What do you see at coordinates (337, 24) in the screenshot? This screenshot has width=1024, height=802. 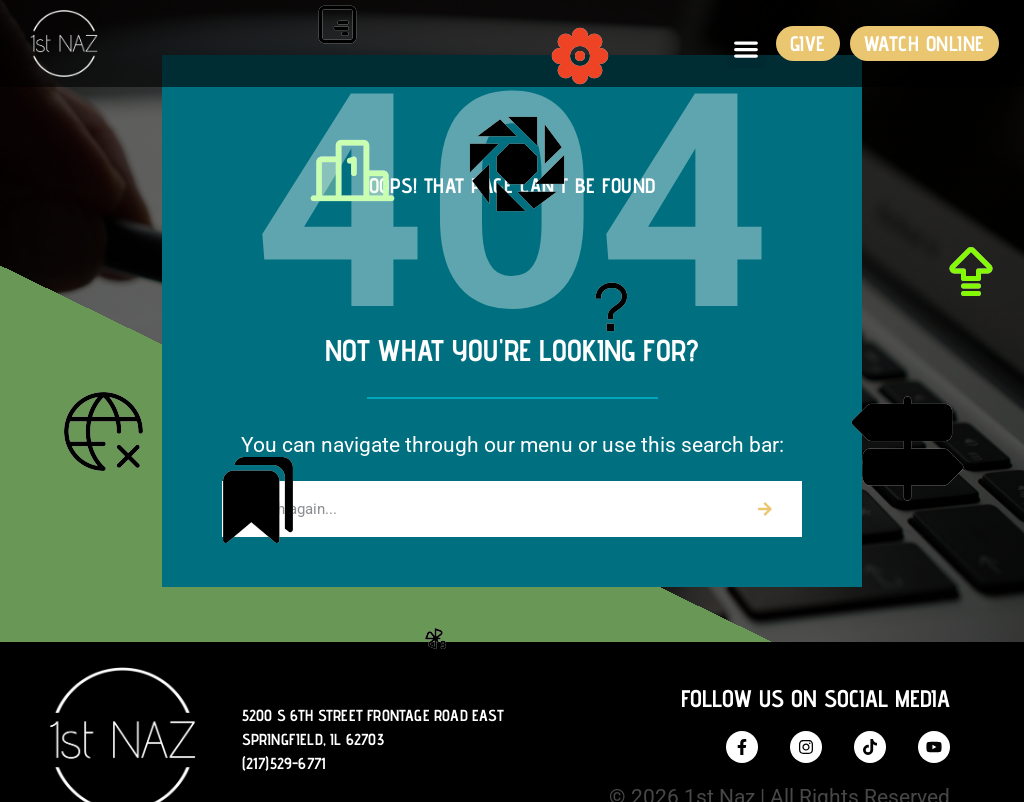 I see `align content to bottom-right of container` at bounding box center [337, 24].